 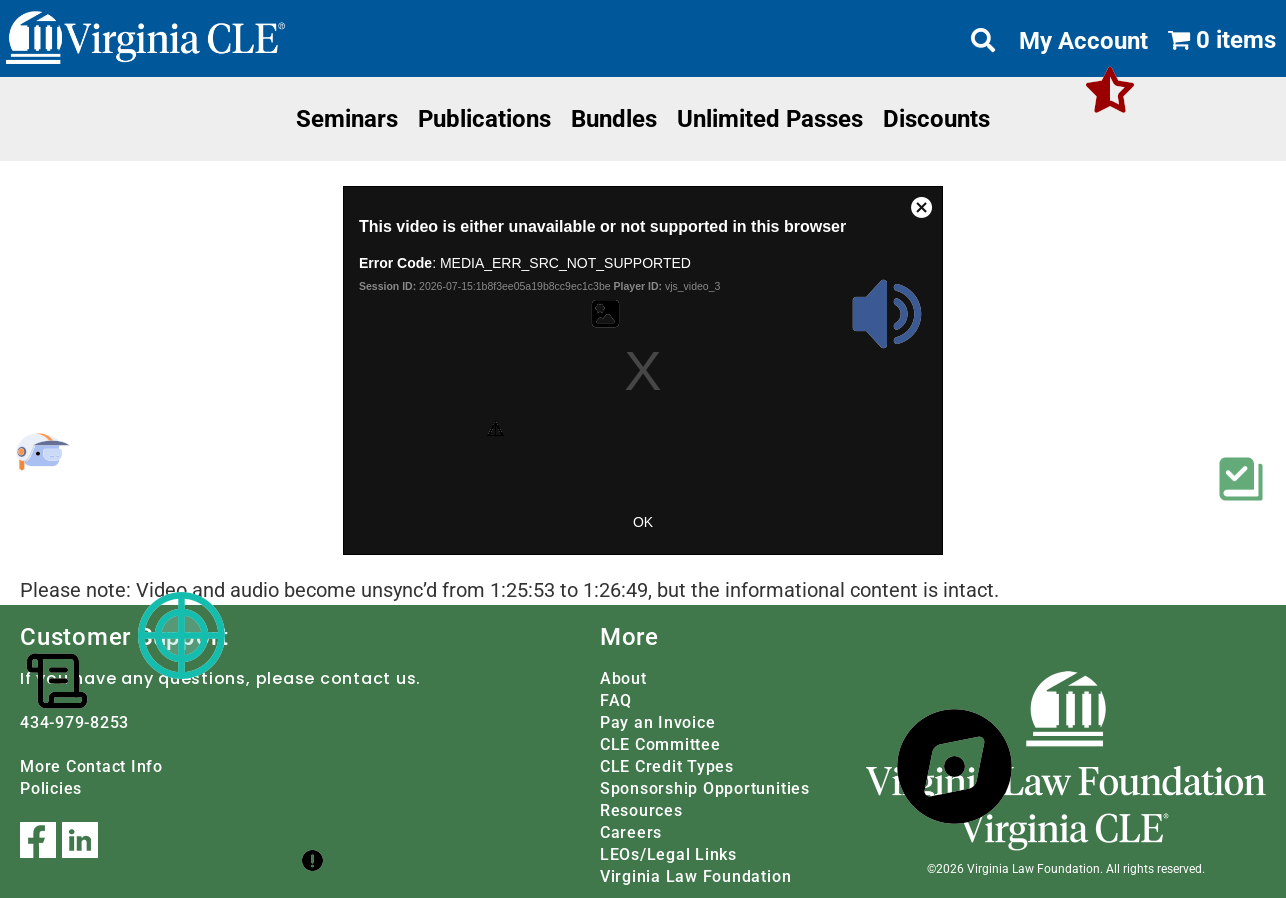 I want to click on access a media channel for sharing images and videos, so click(x=605, y=313).